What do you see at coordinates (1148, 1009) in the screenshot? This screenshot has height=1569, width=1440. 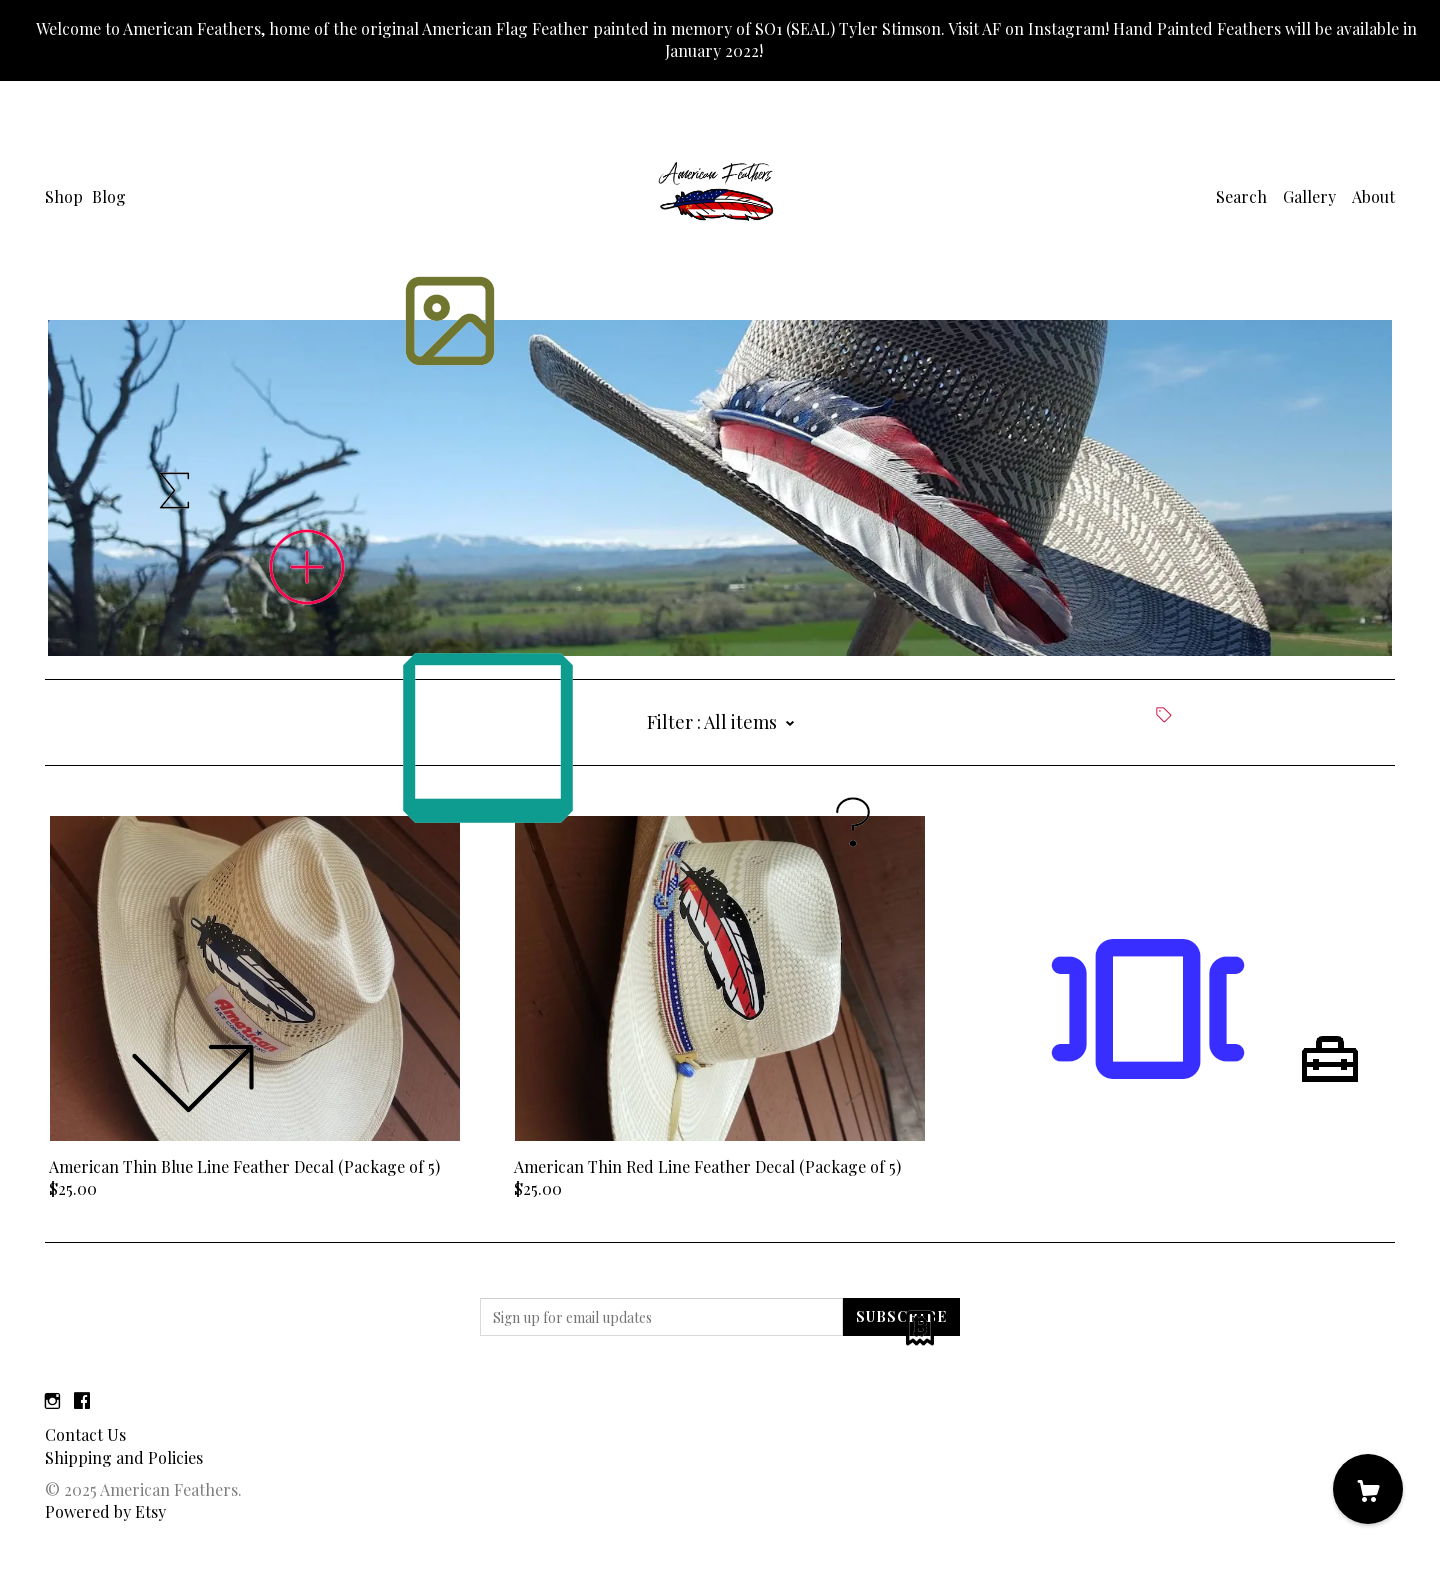 I see `navigate through a horizontal image carousel` at bounding box center [1148, 1009].